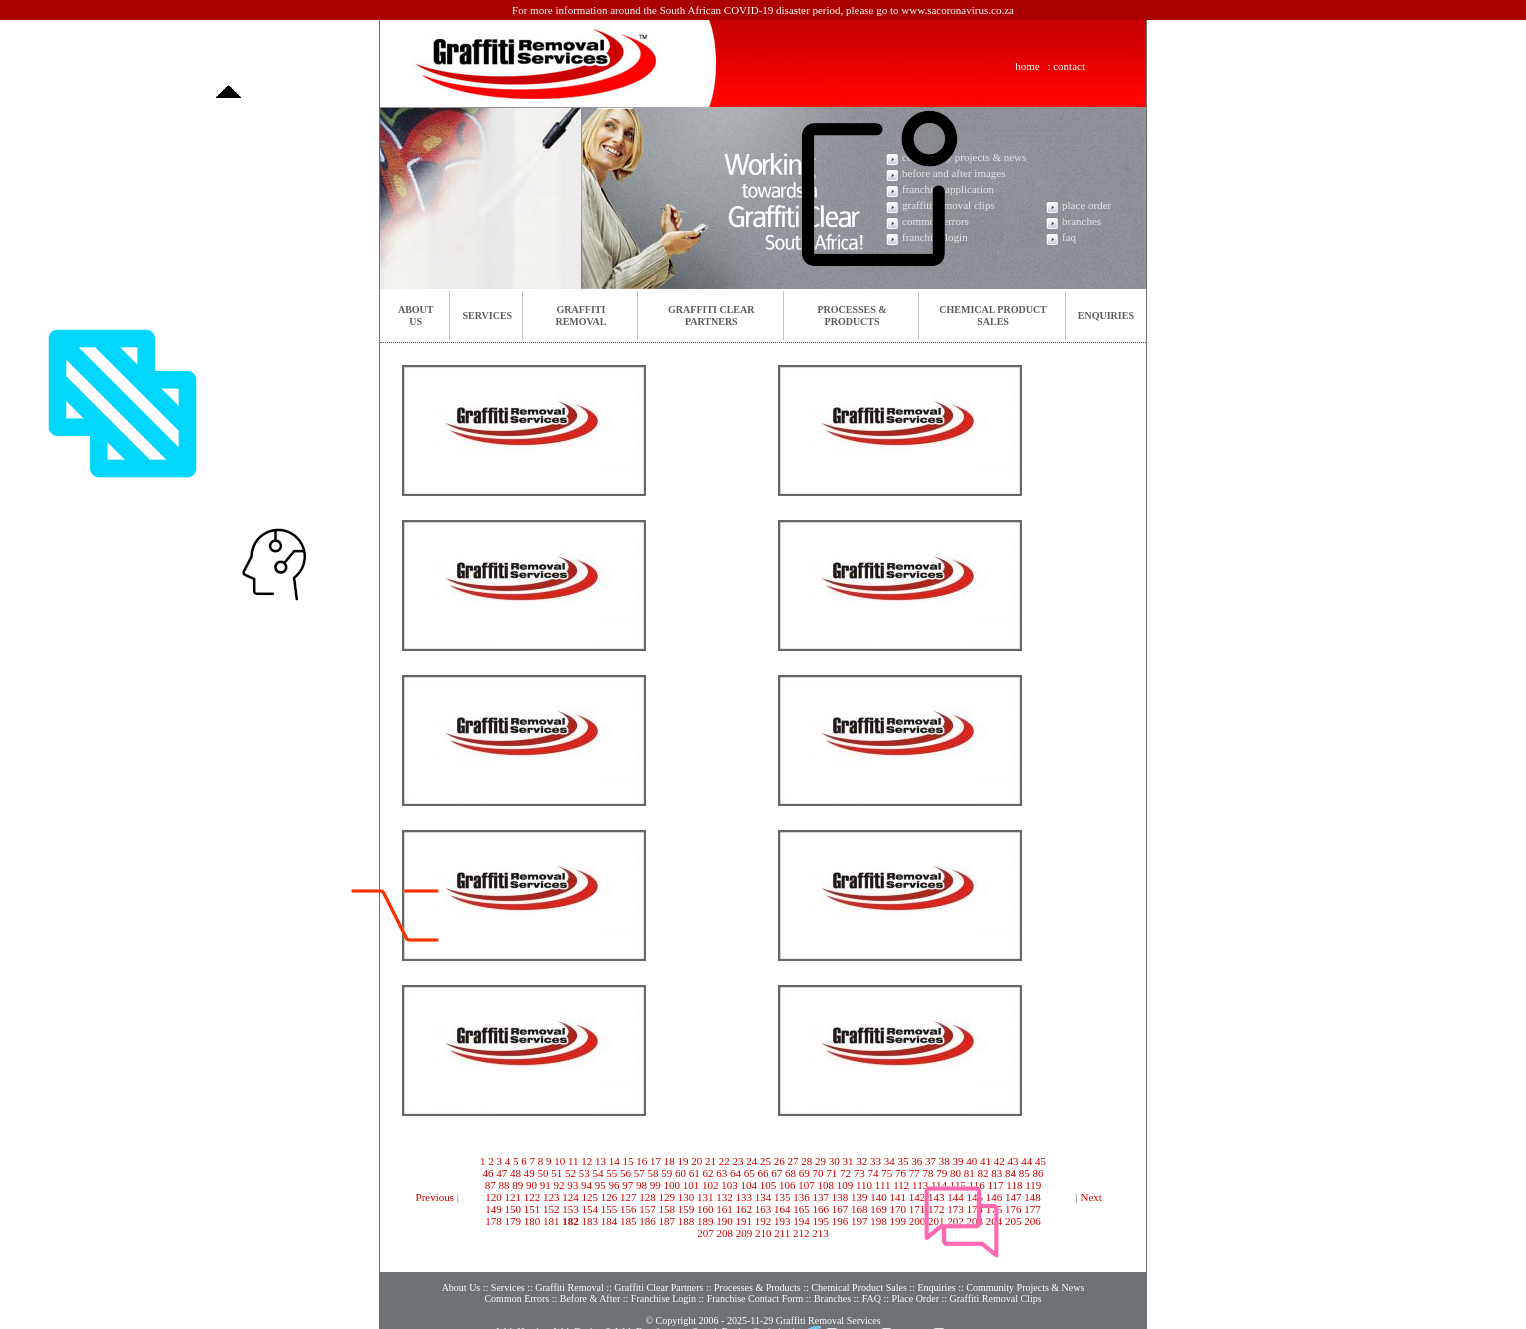 The image size is (1526, 1329). What do you see at coordinates (275, 564) in the screenshot?
I see `access AI or machine learning features` at bounding box center [275, 564].